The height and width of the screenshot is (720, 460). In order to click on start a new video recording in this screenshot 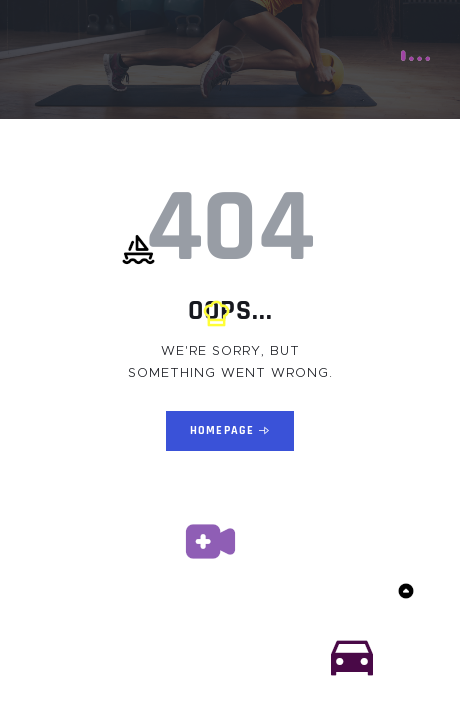, I will do `click(210, 541)`.